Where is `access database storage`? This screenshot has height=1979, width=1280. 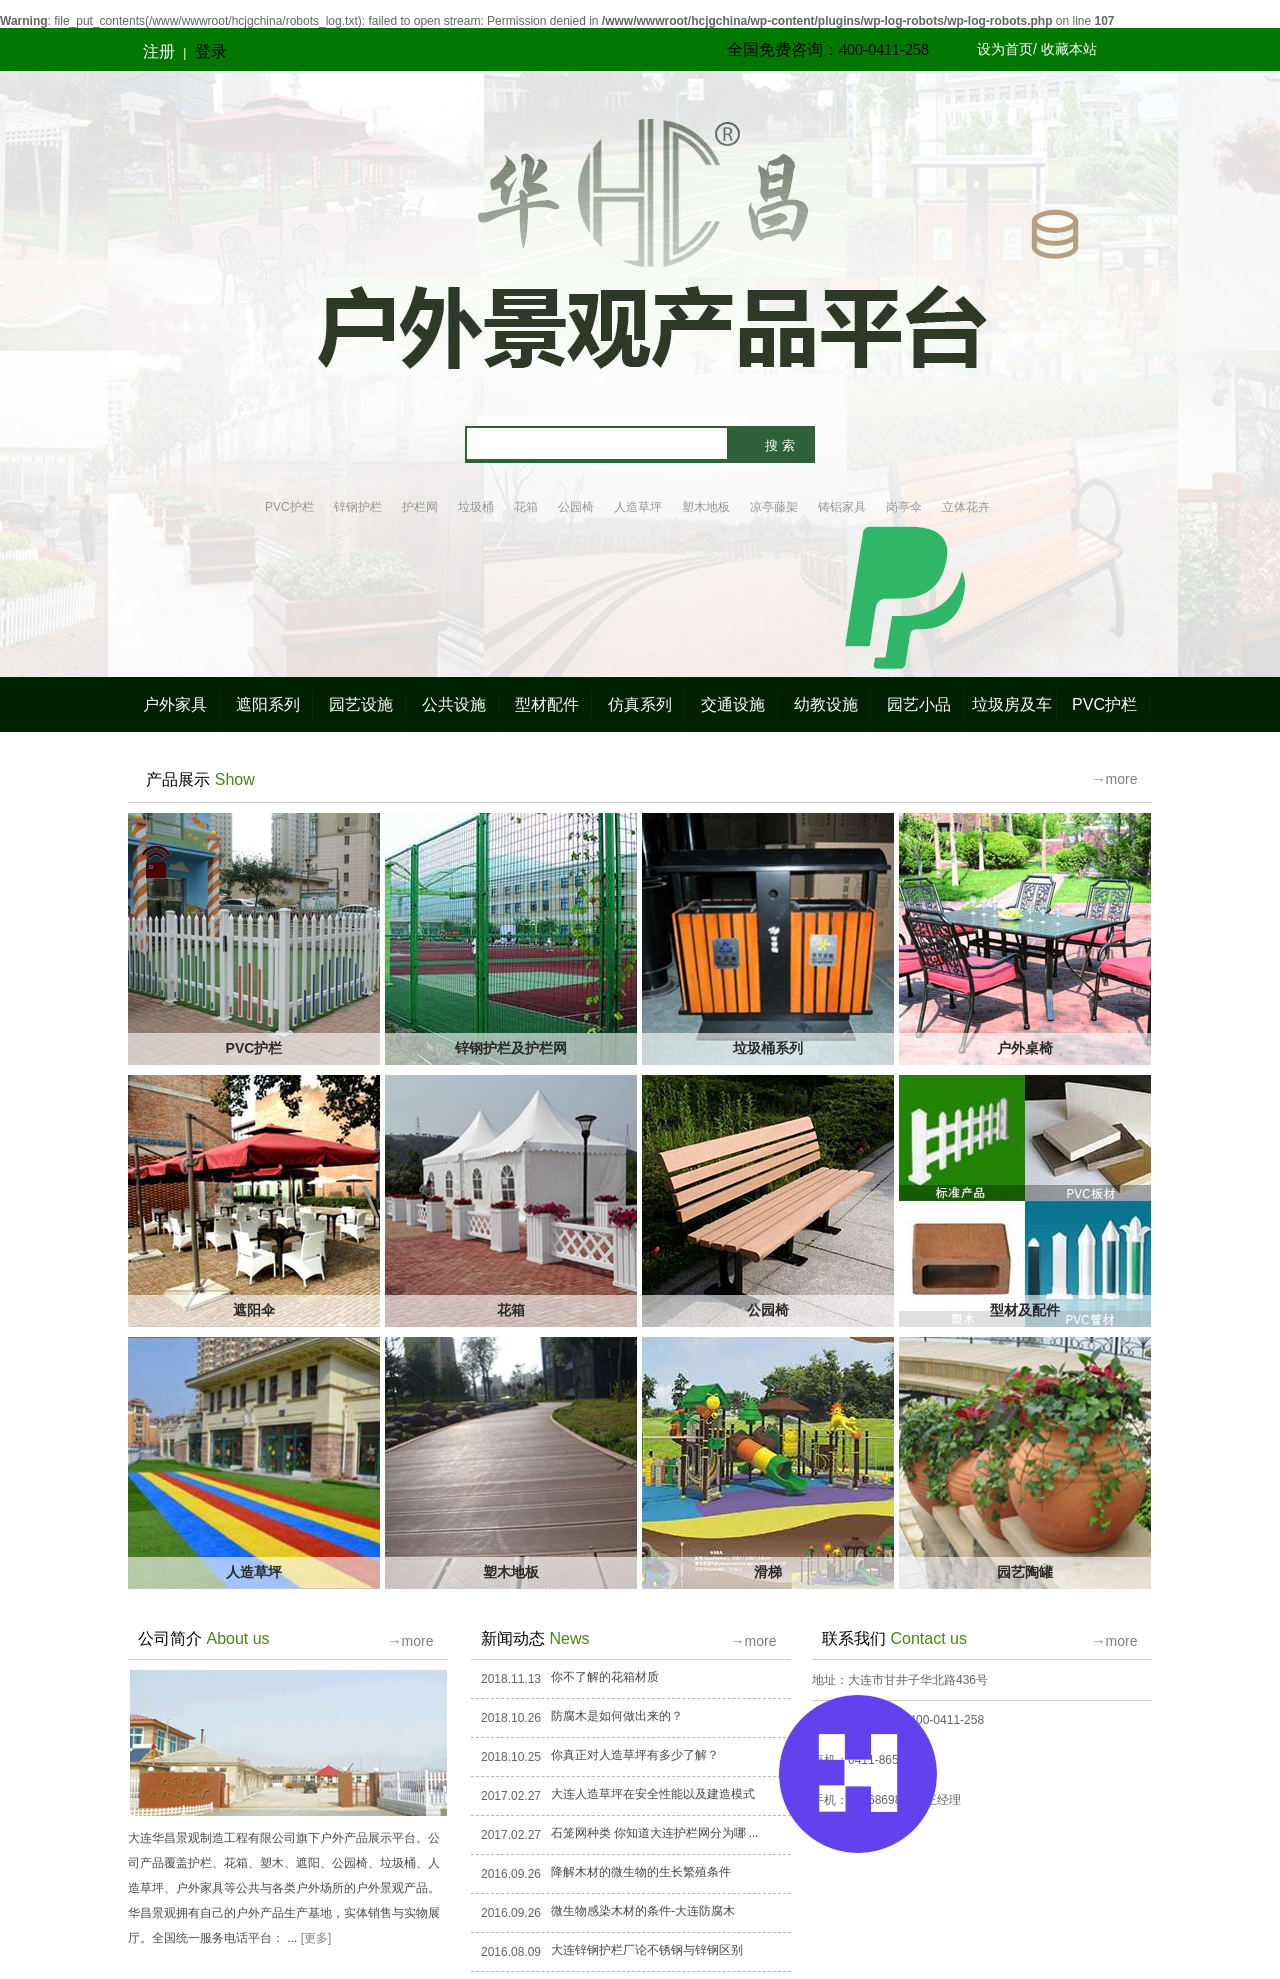 access database storage is located at coordinates (1055, 233).